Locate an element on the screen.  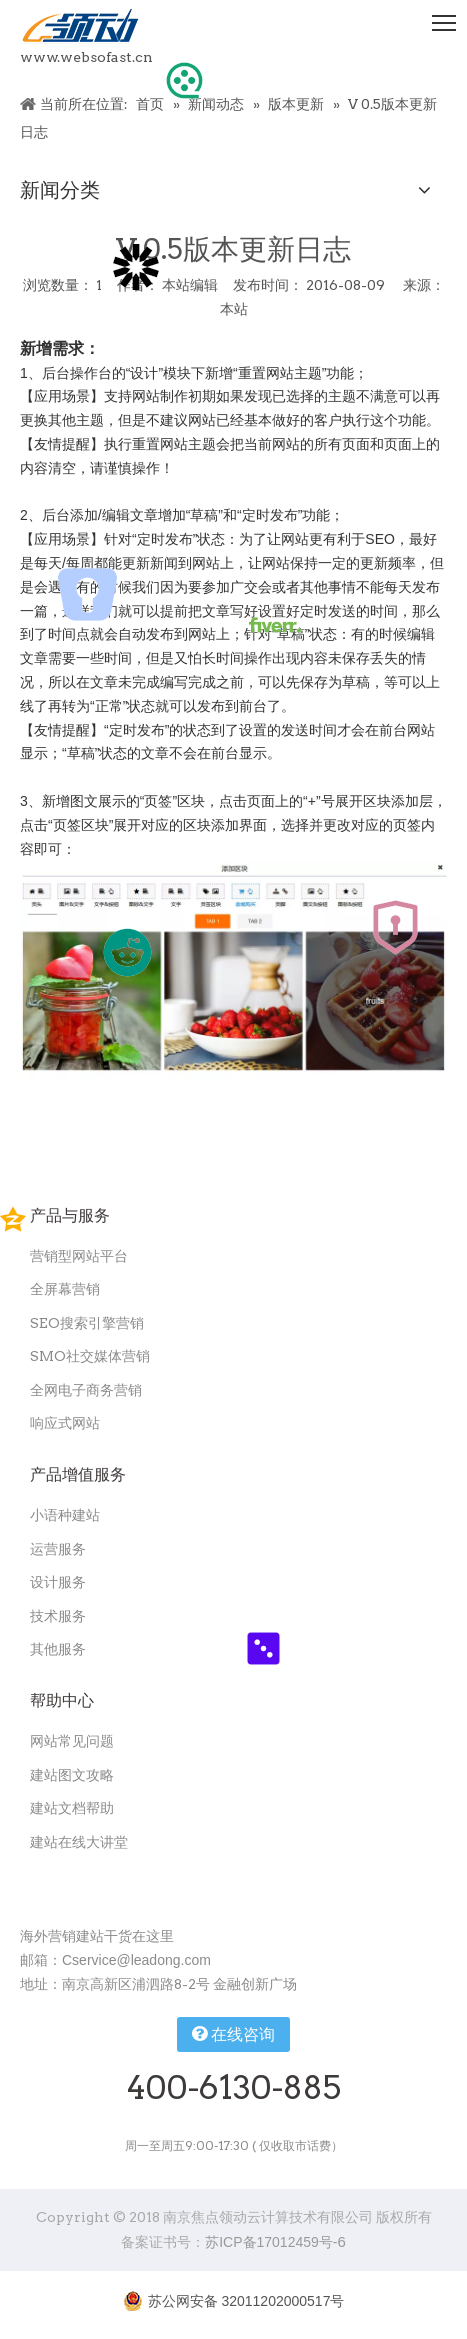
access security or privacy settings is located at coordinates (395, 927).